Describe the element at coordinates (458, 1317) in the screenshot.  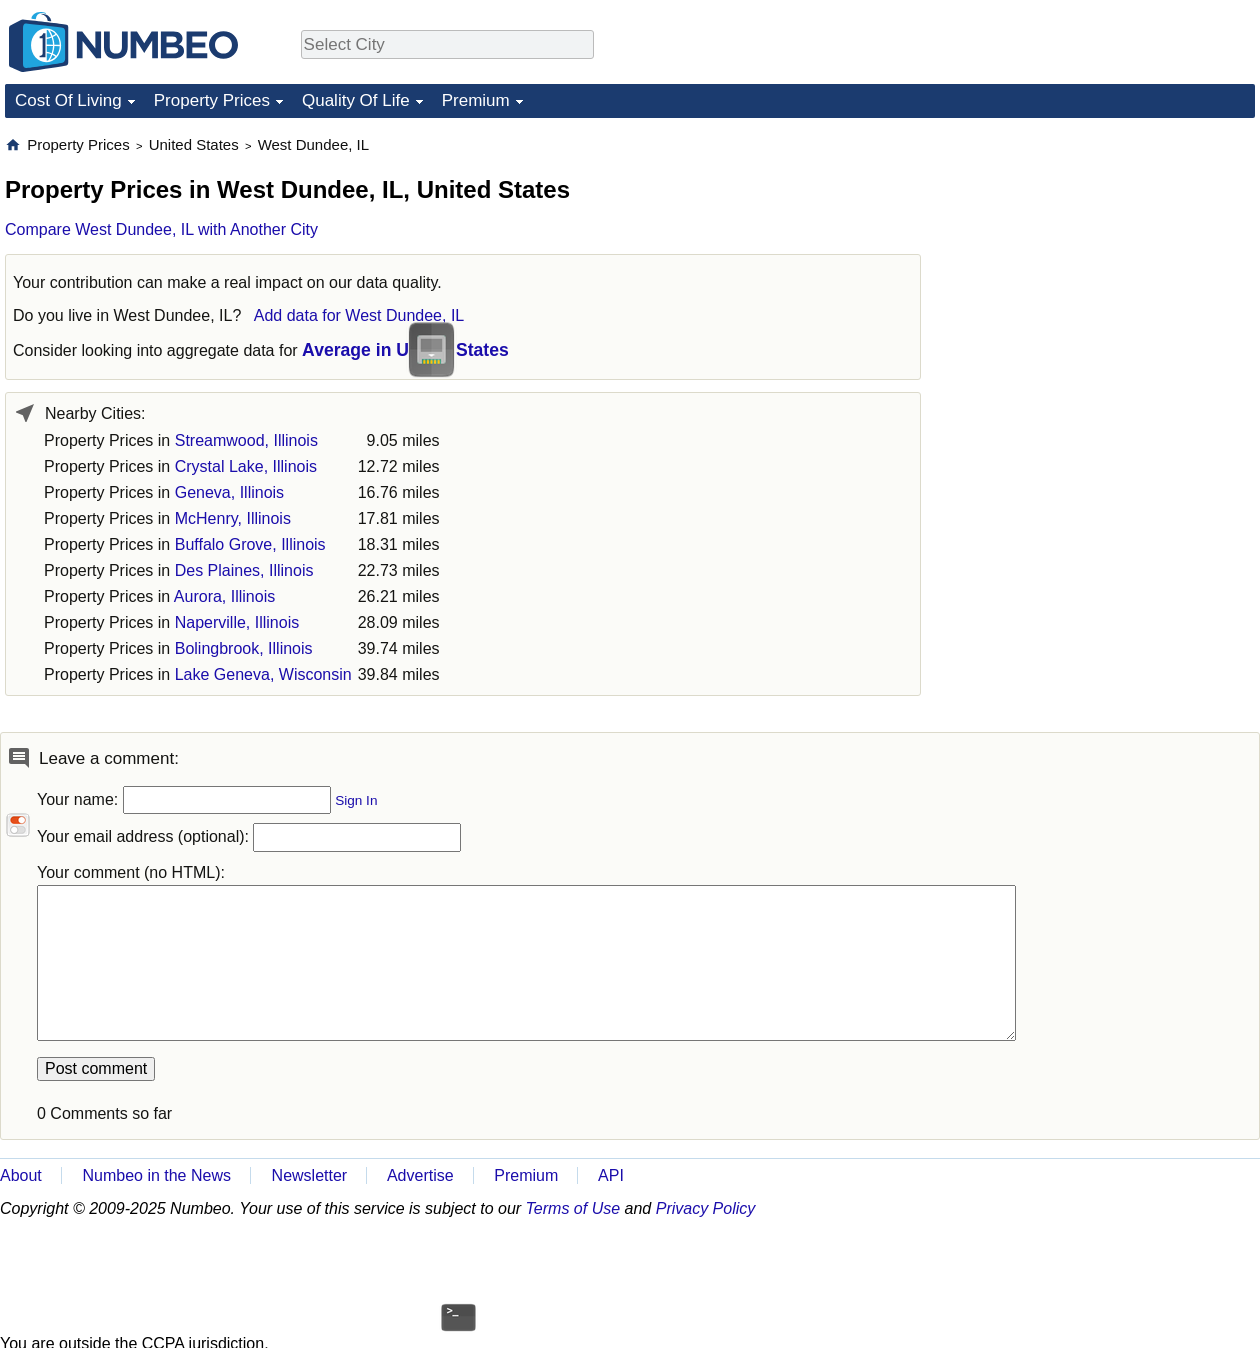
I see `open the terminal application` at that location.